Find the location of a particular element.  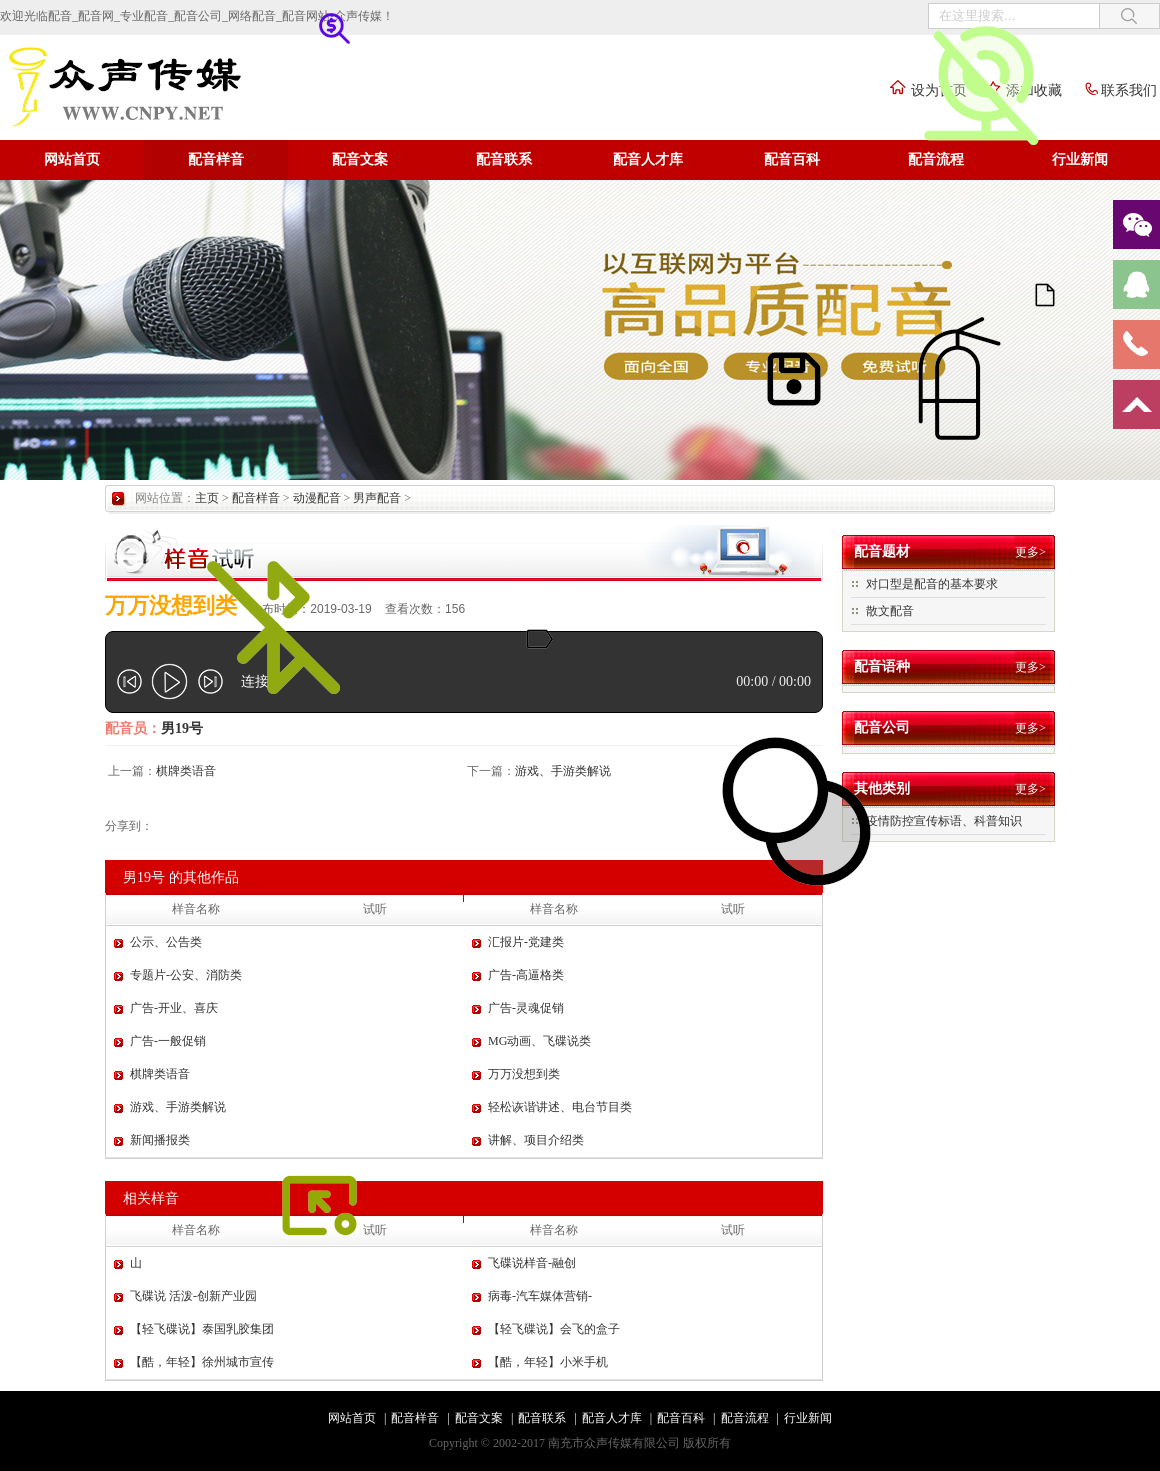

access fire safety information is located at coordinates (953, 380).